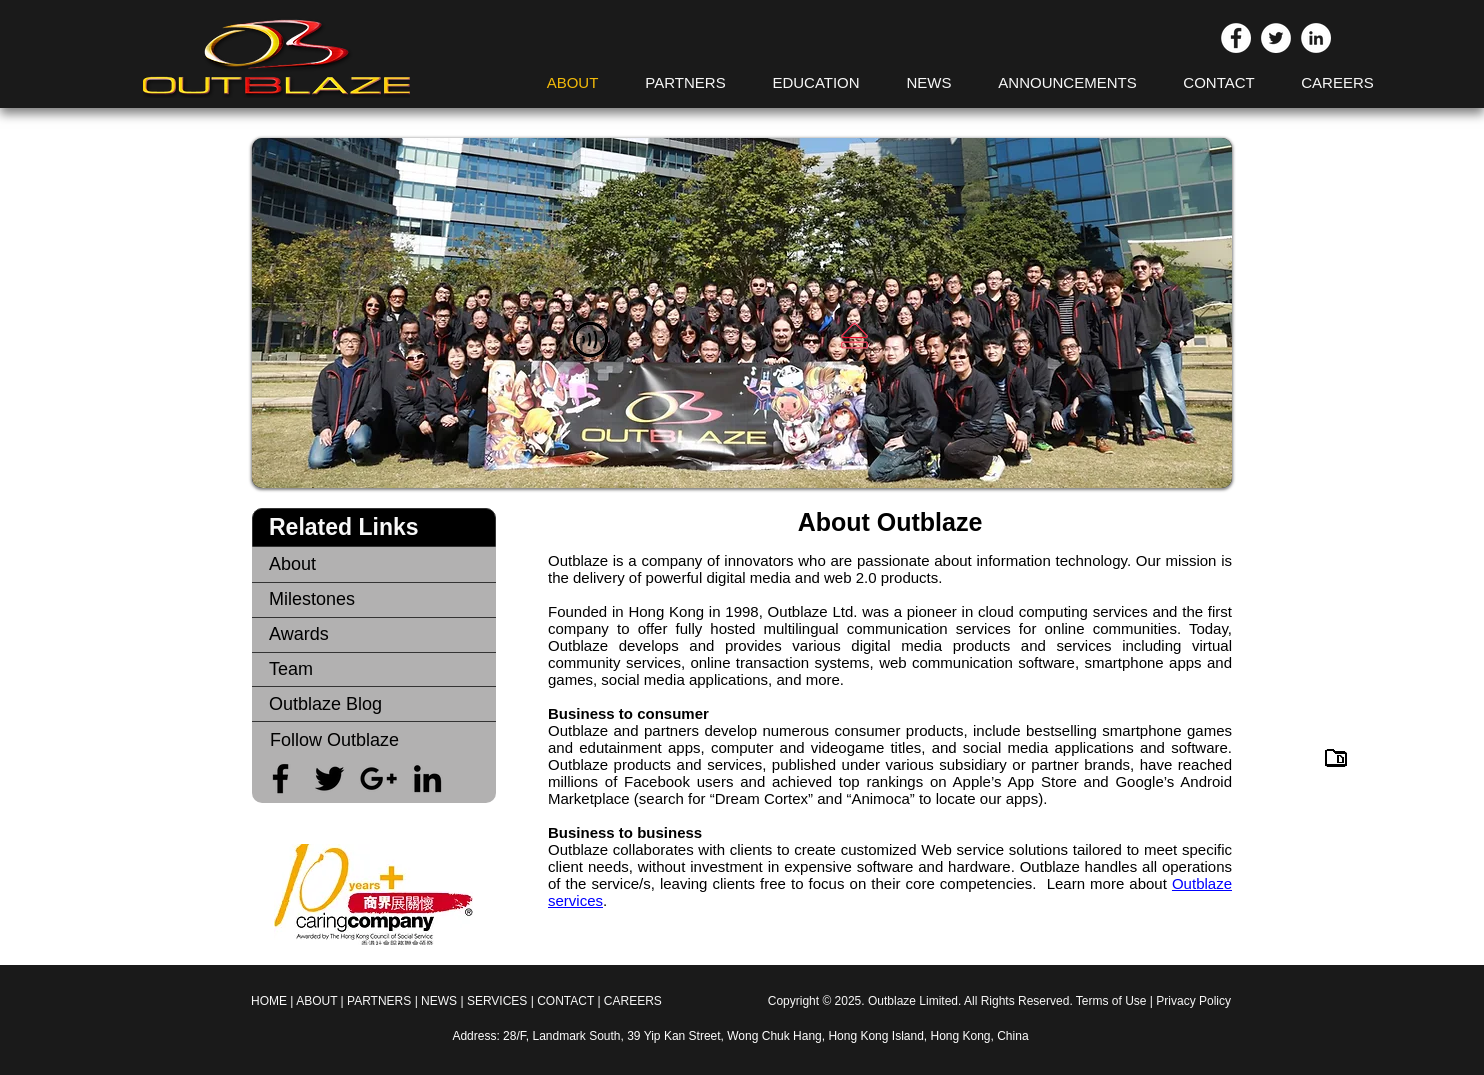 The image size is (1484, 1075). What do you see at coordinates (590, 339) in the screenshot?
I see `tap to pay with contactless payment` at bounding box center [590, 339].